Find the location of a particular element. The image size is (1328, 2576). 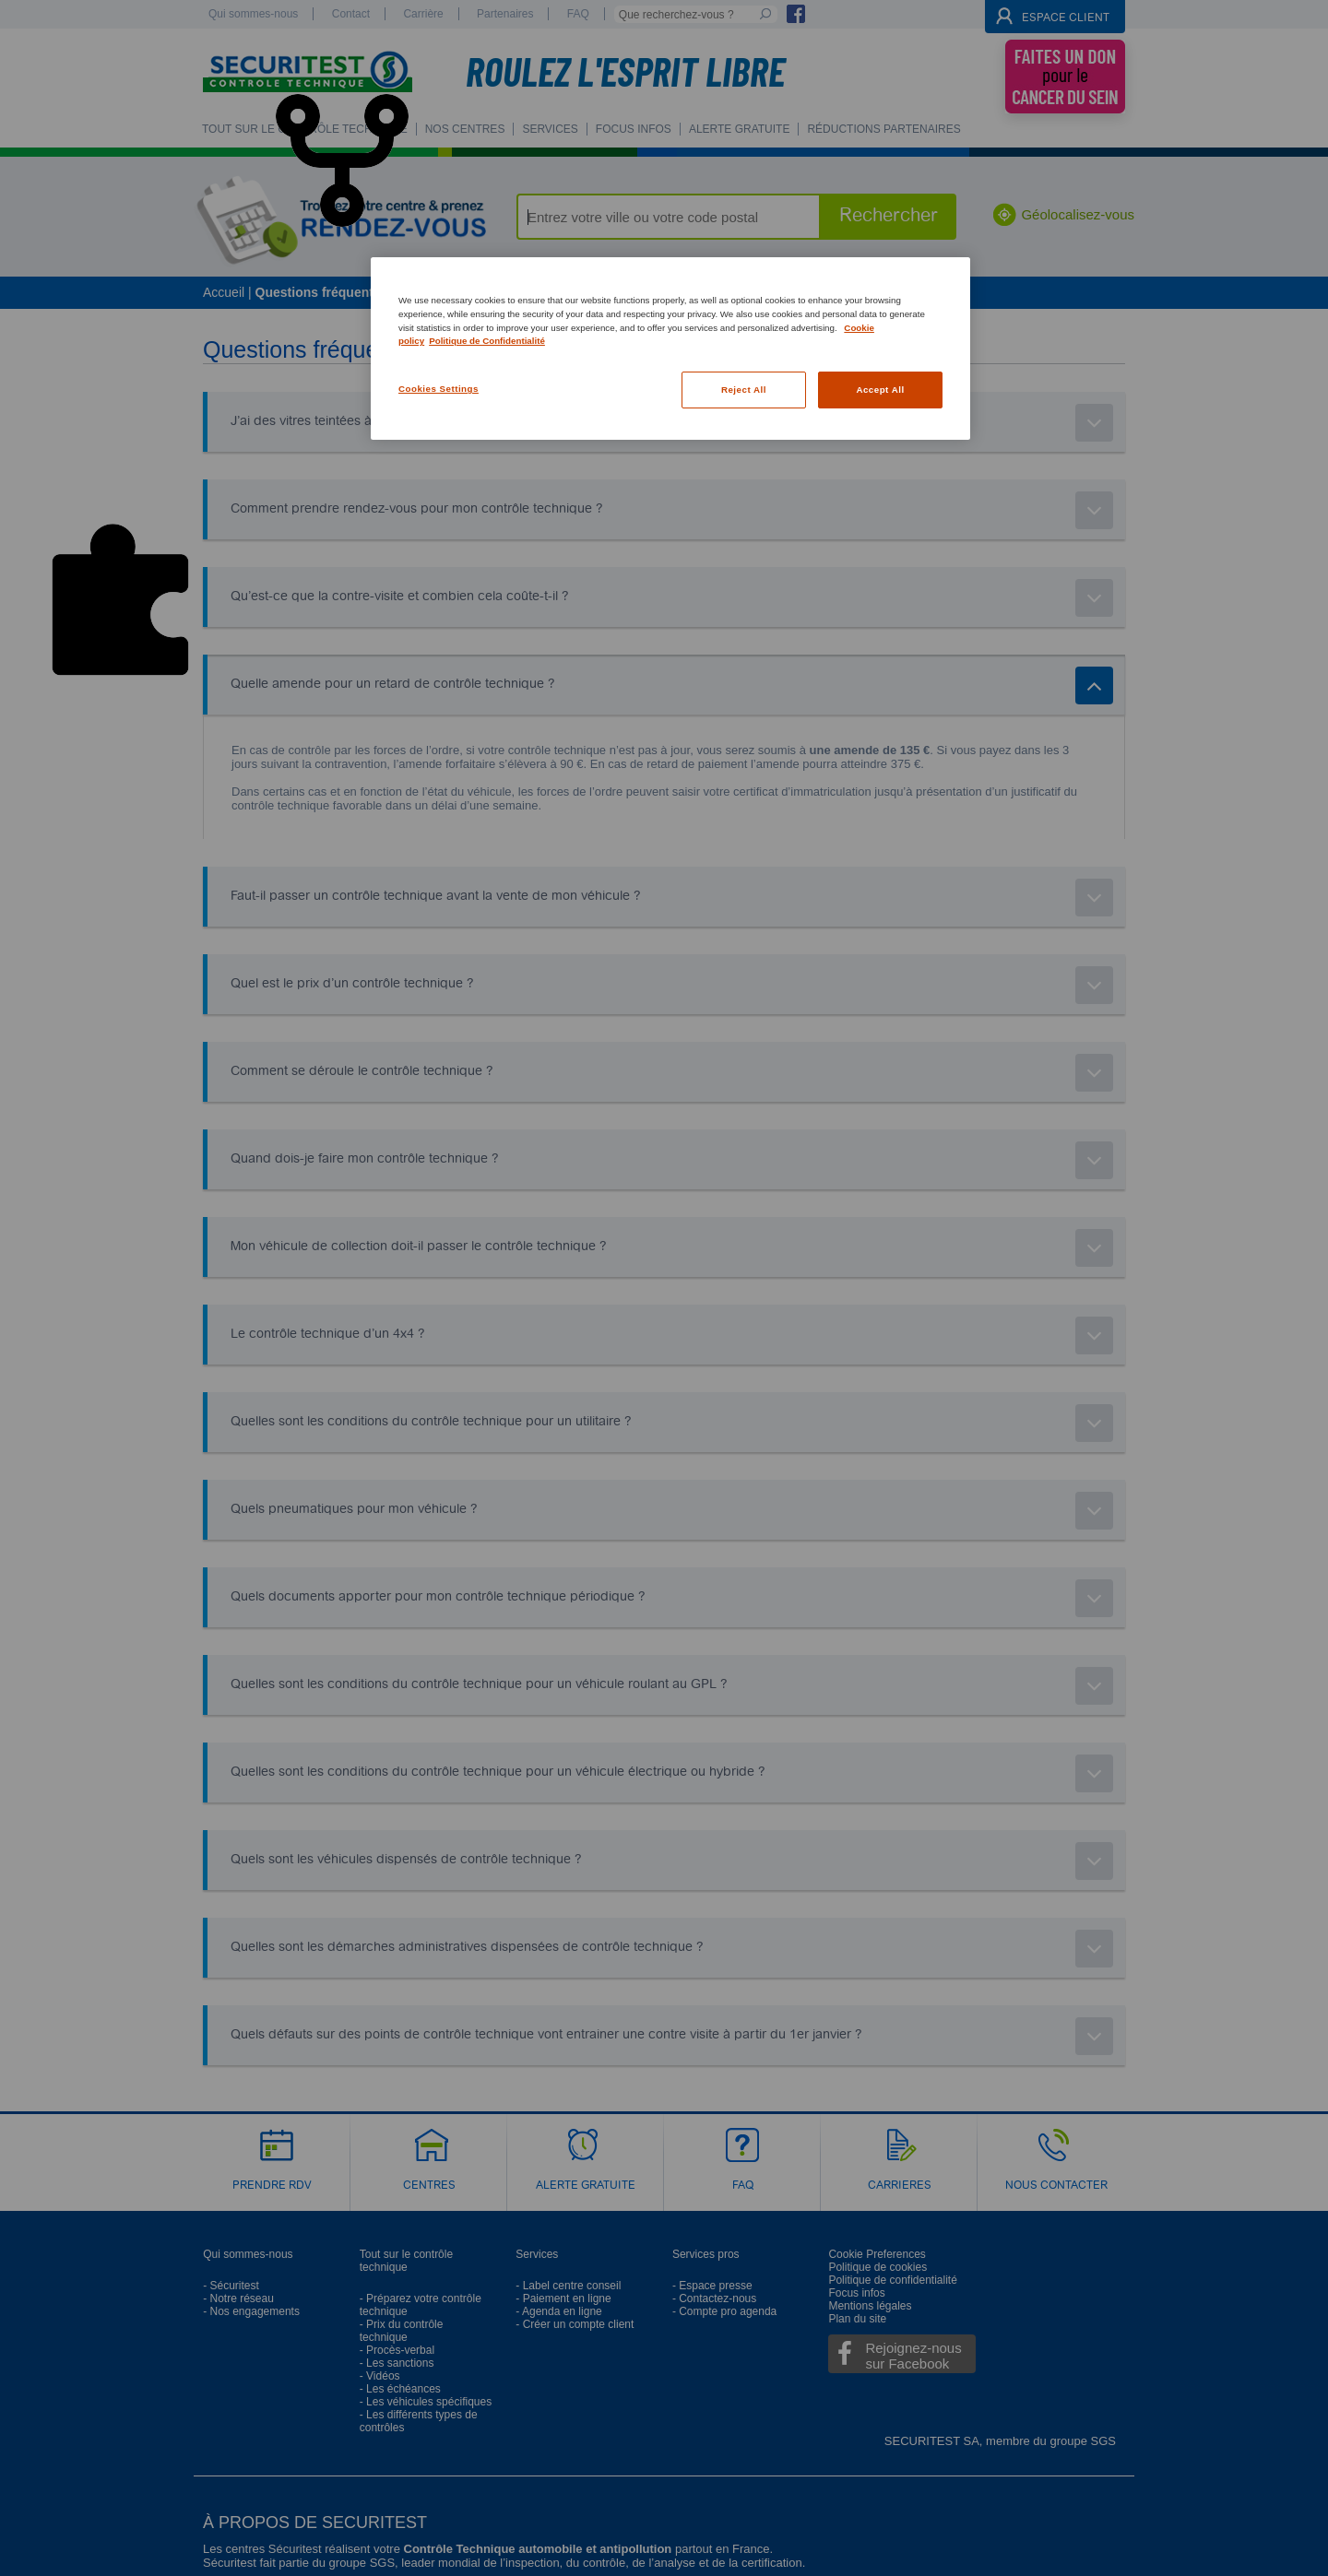

access plugins or extensions is located at coordinates (120, 607).